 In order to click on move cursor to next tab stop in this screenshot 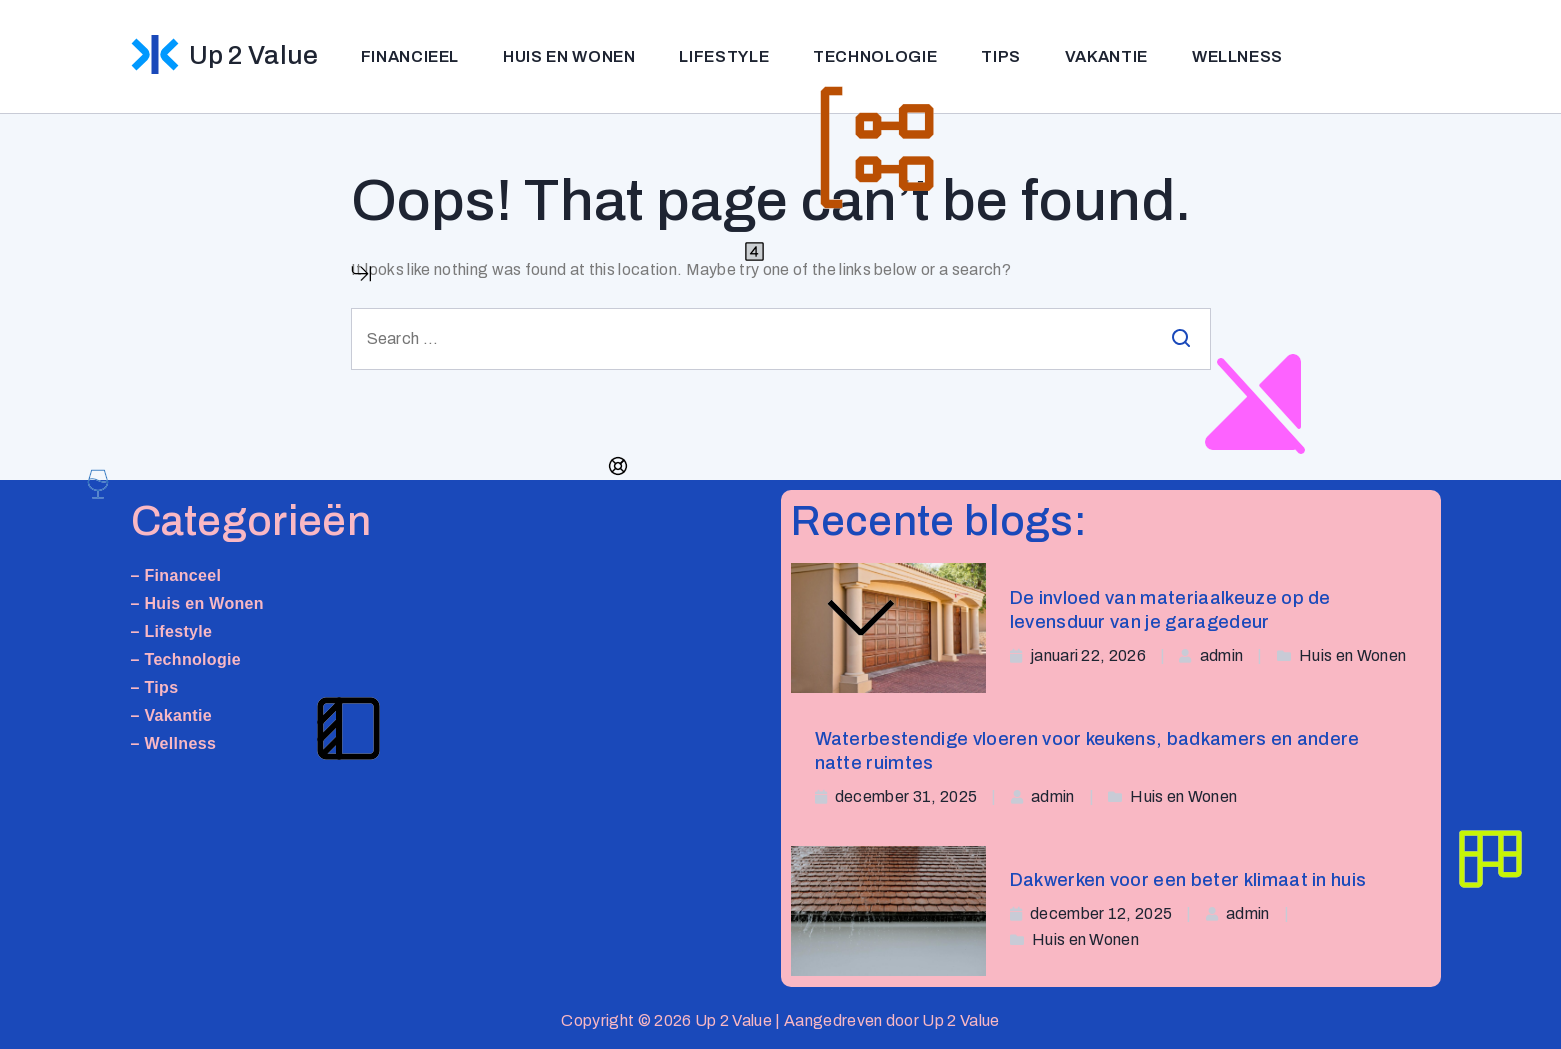, I will do `click(360, 273)`.